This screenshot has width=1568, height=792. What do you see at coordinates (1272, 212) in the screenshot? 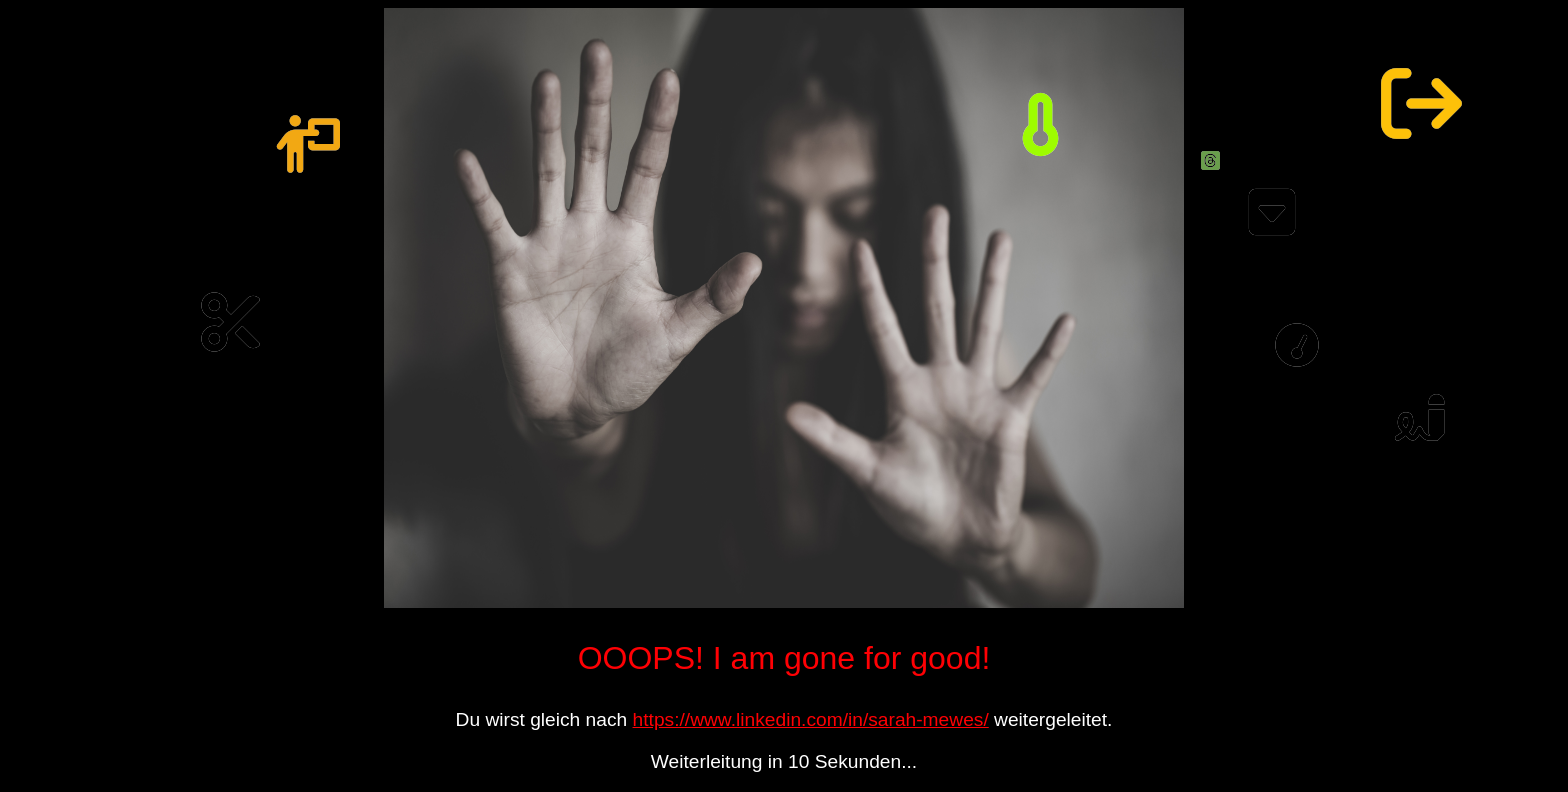
I see `expand dropdown menu` at bounding box center [1272, 212].